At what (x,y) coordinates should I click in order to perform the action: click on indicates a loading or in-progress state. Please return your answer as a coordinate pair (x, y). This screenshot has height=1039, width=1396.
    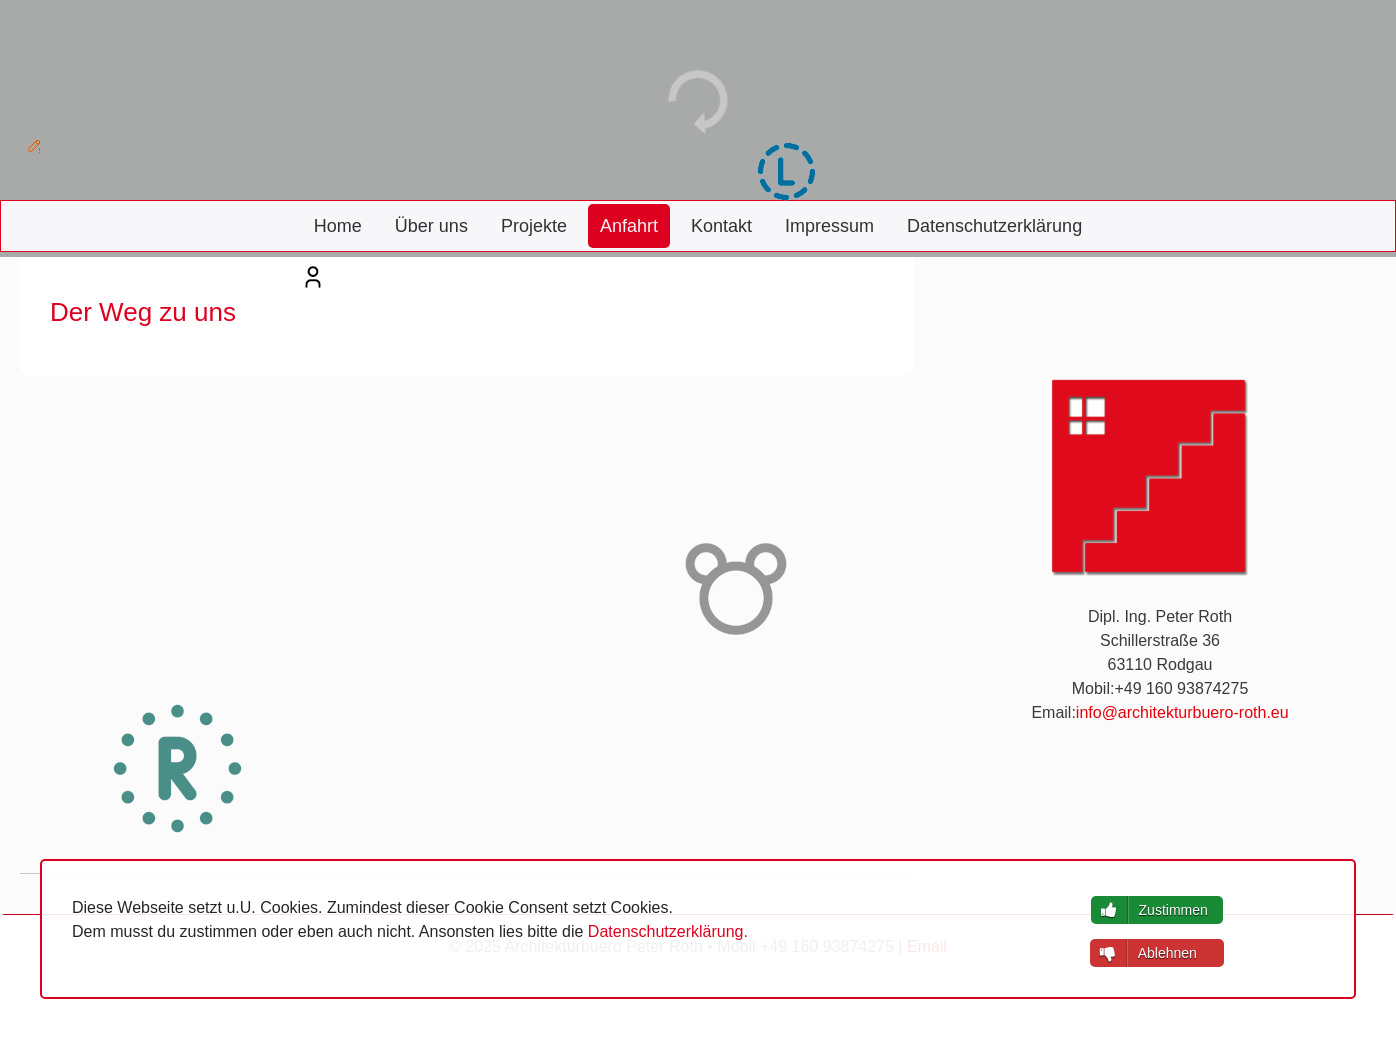
    Looking at the image, I should click on (786, 171).